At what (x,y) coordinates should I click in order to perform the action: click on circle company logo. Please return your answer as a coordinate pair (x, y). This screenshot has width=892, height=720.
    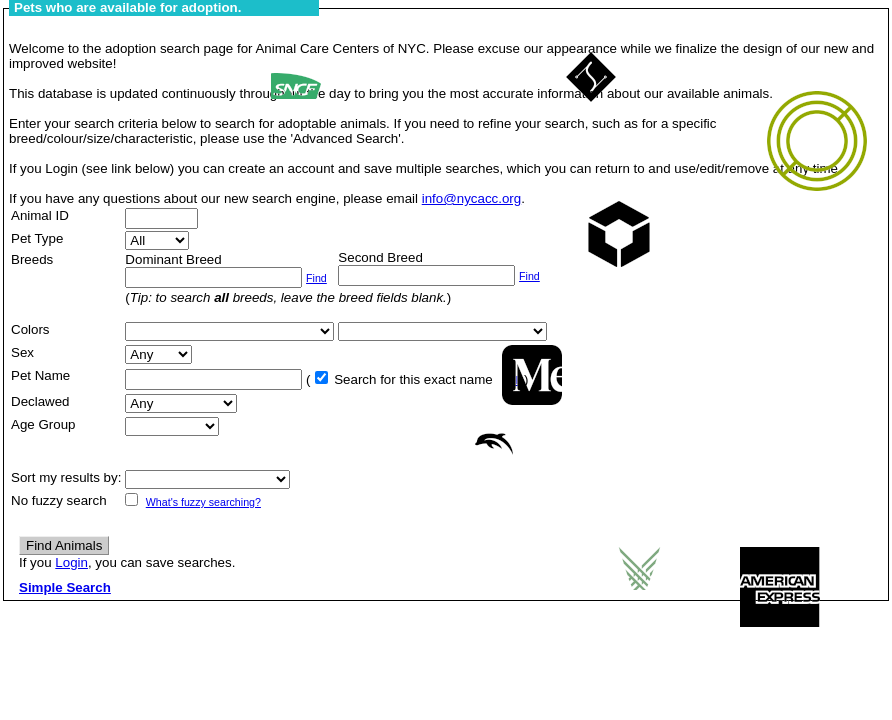
    Looking at the image, I should click on (817, 141).